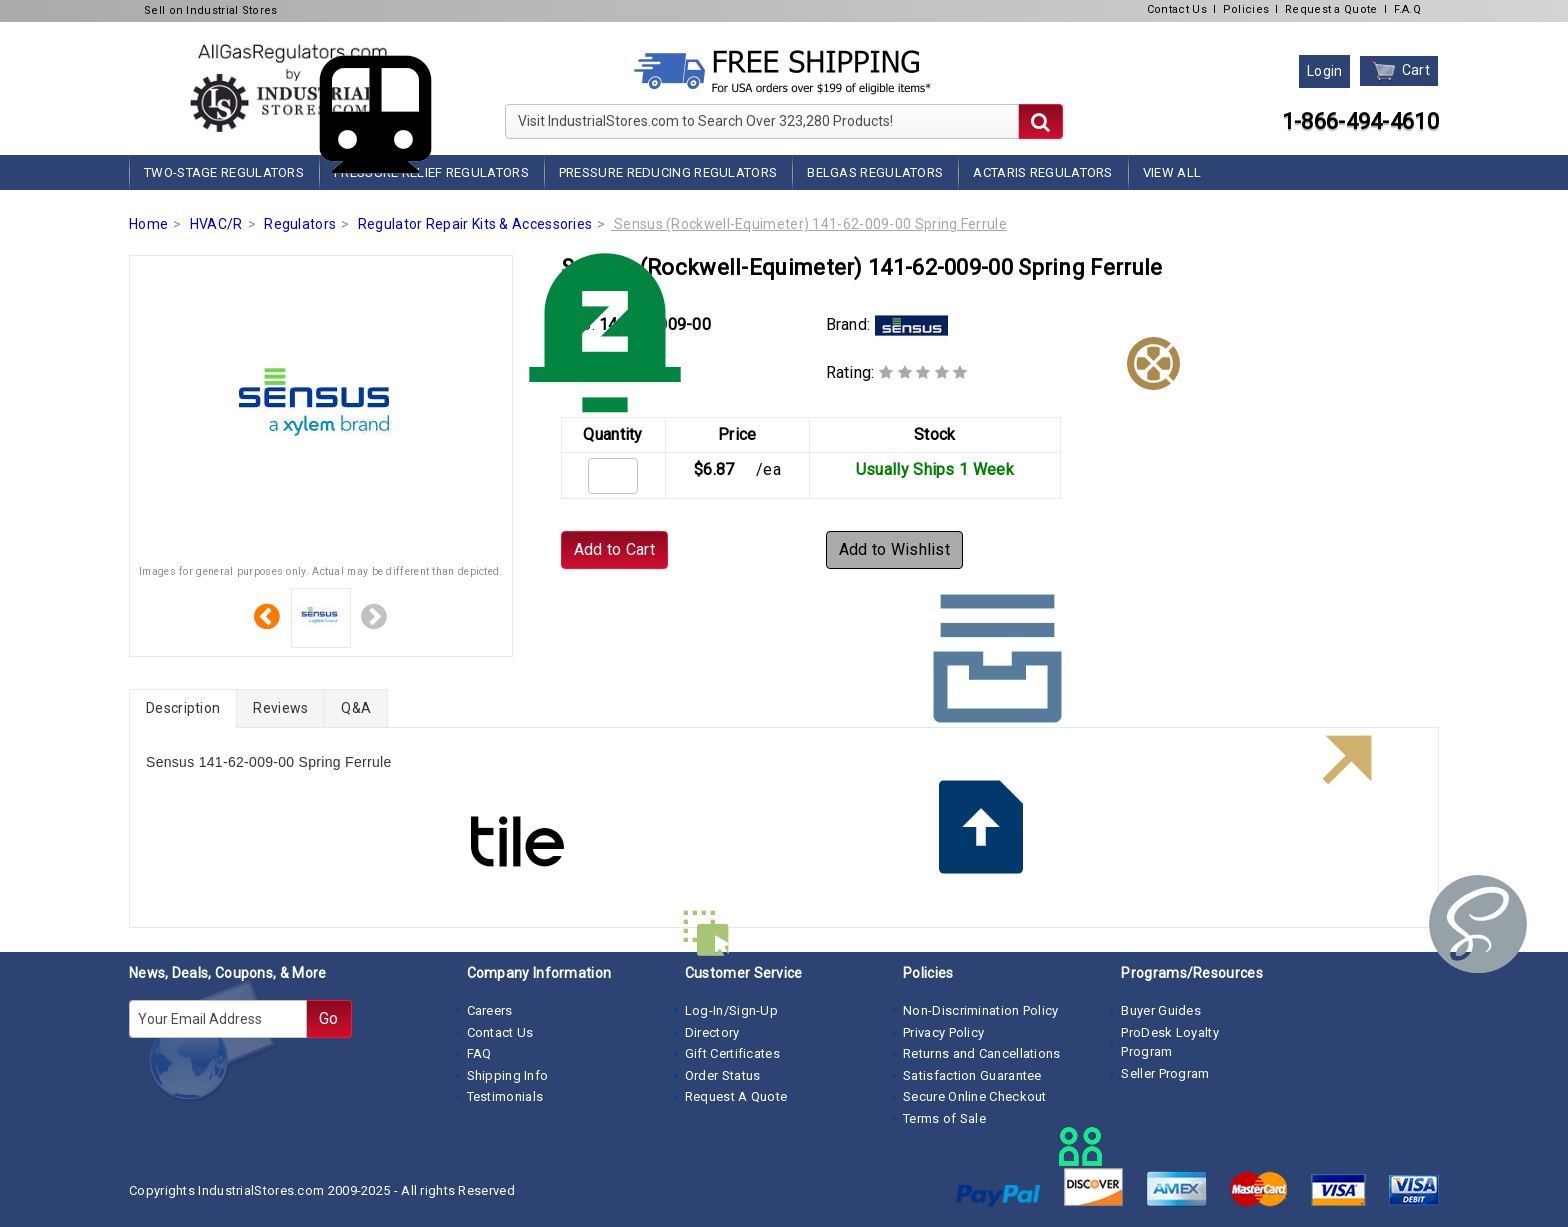 This screenshot has width=1568, height=1227. Describe the element at coordinates (375, 111) in the screenshot. I see `view subway or metro transit options` at that location.